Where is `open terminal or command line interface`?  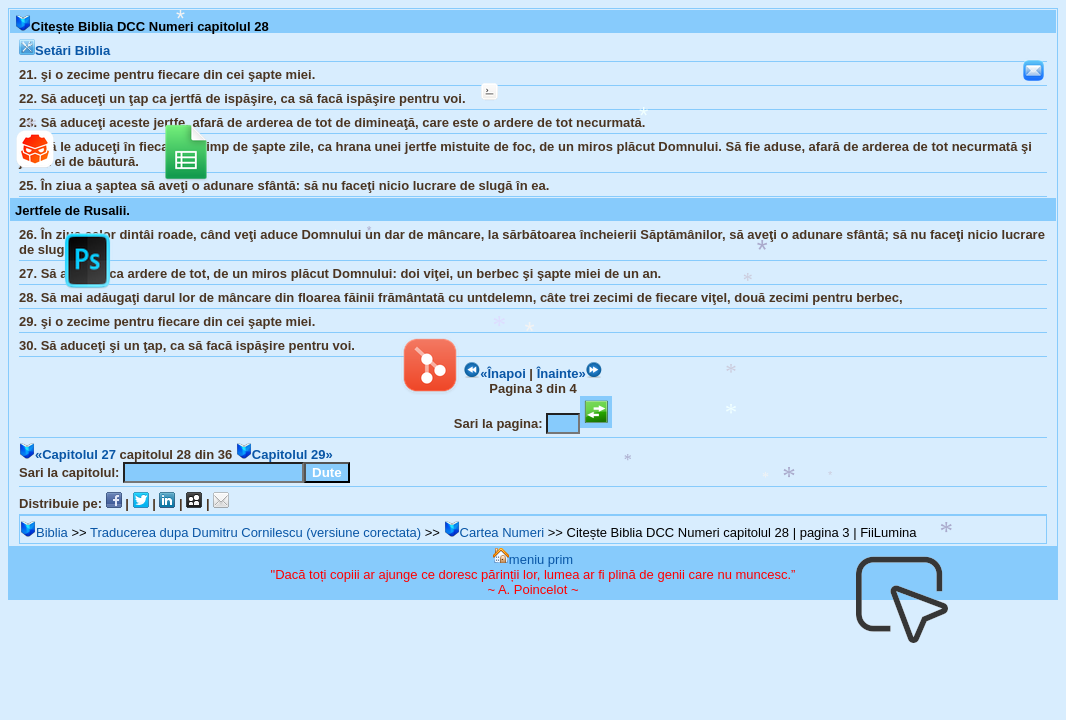 open terminal or command line interface is located at coordinates (489, 91).